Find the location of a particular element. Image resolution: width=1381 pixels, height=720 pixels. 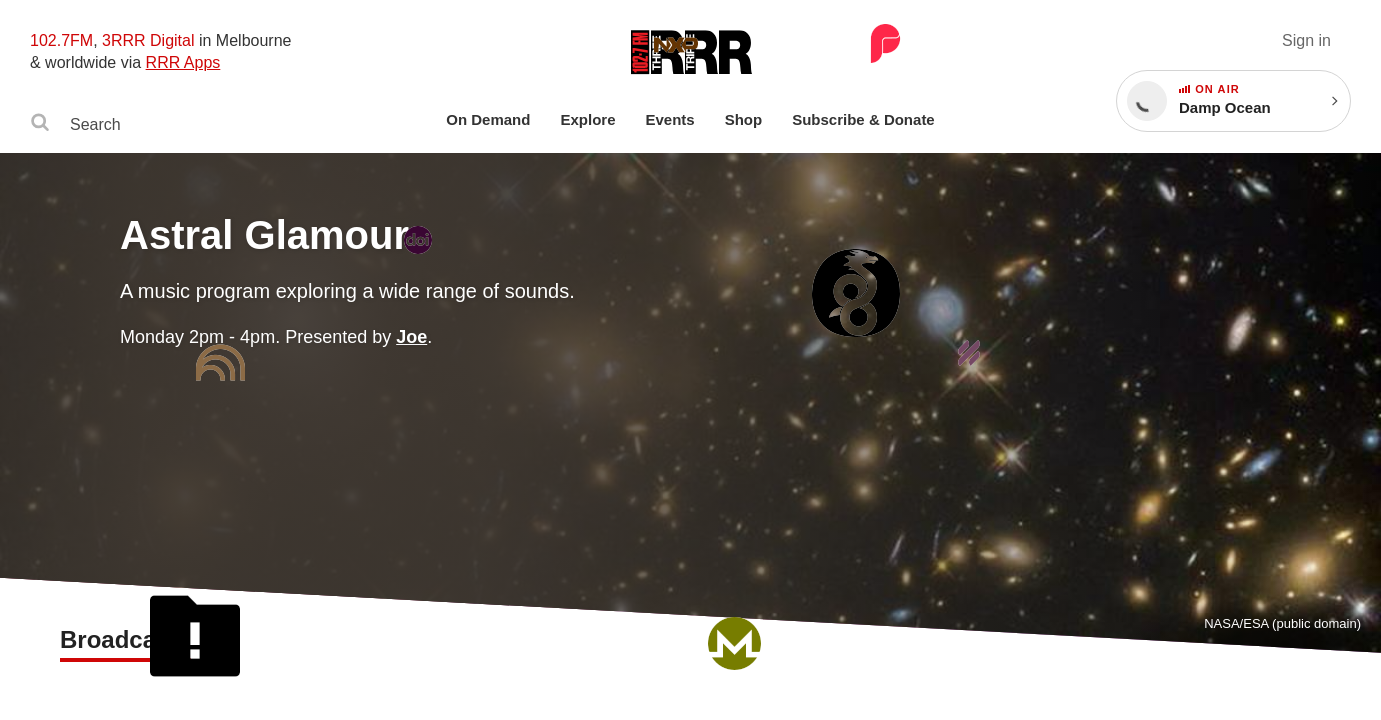

digital object identifier (DOI) logo is located at coordinates (418, 240).